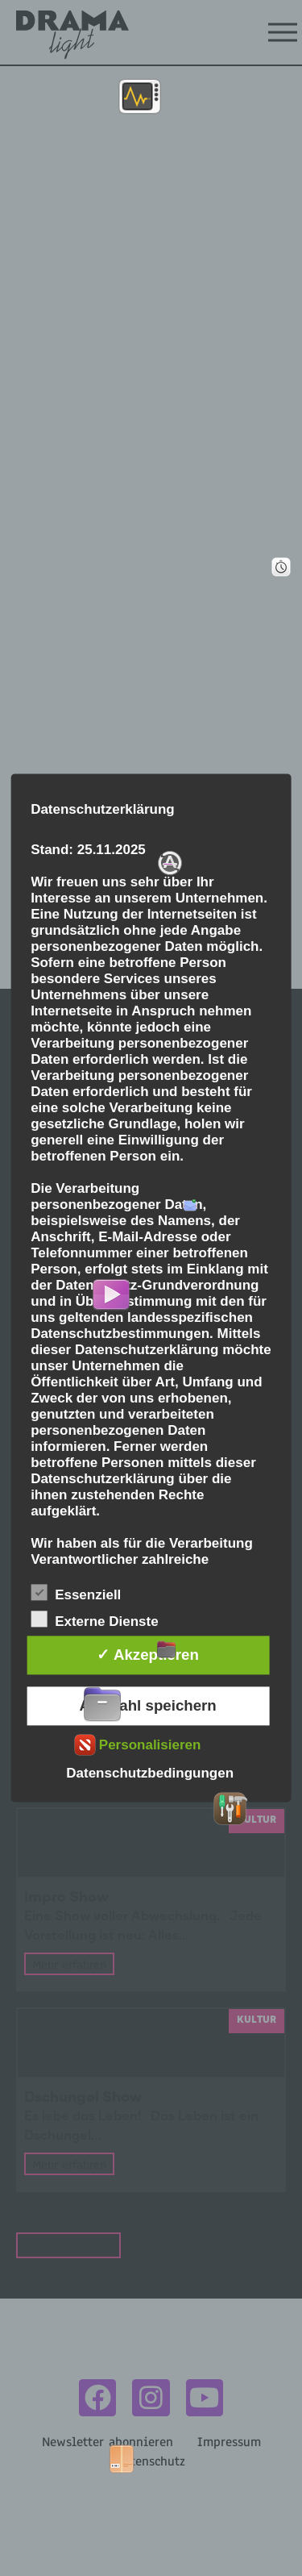 This screenshot has height=2576, width=302. Describe the element at coordinates (190, 1206) in the screenshot. I see `indicates email was successfully sent` at that location.